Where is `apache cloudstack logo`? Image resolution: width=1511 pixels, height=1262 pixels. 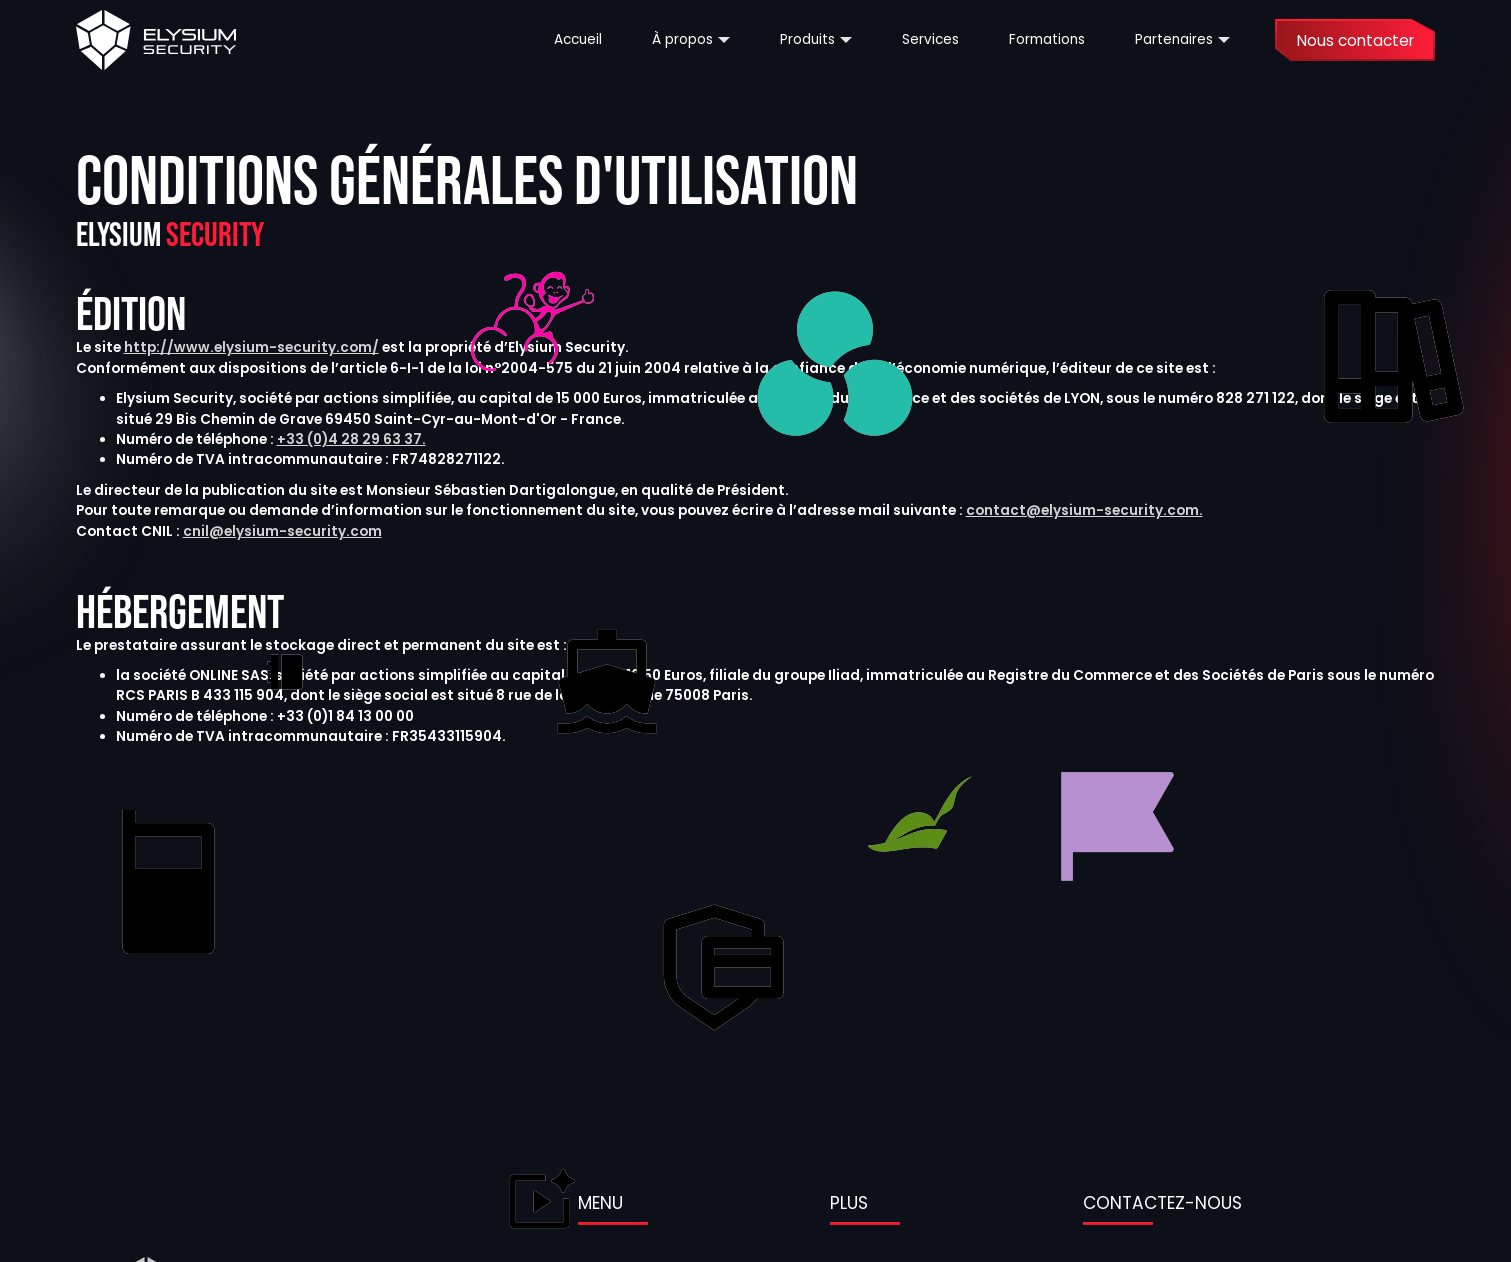 apache cloudstack logo is located at coordinates (532, 321).